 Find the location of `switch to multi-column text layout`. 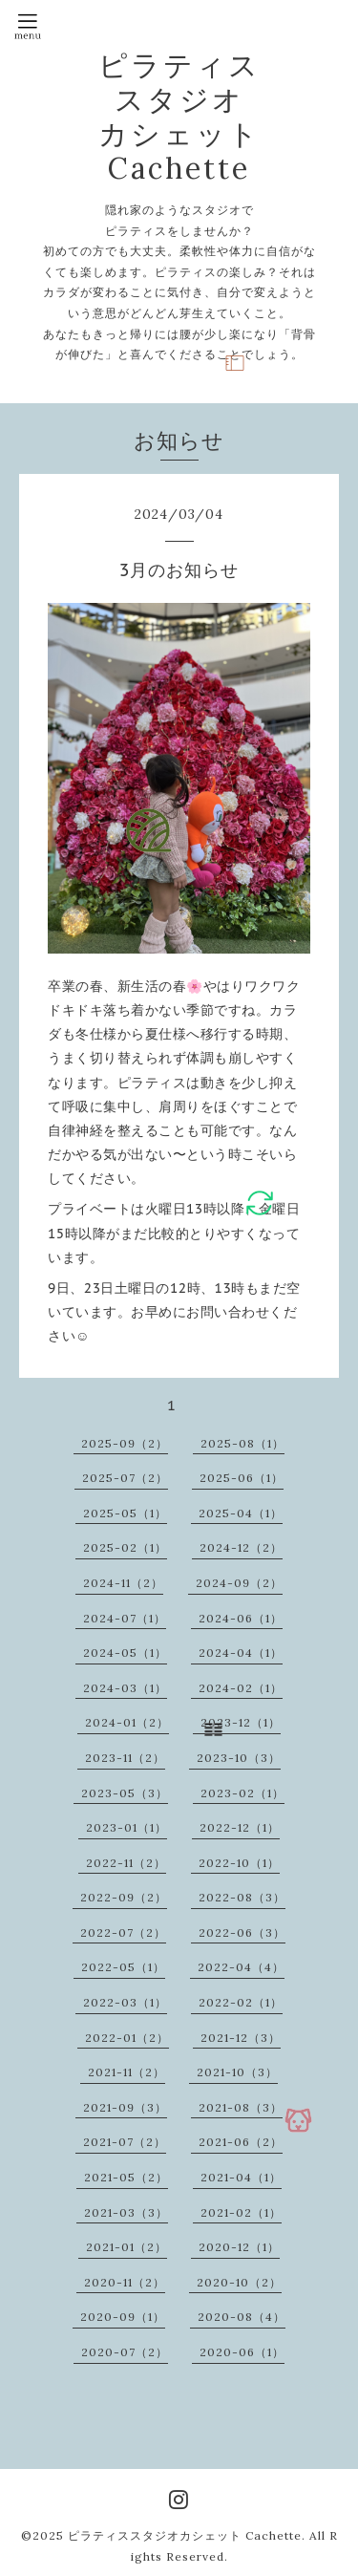

switch to multi-column text layout is located at coordinates (213, 1729).